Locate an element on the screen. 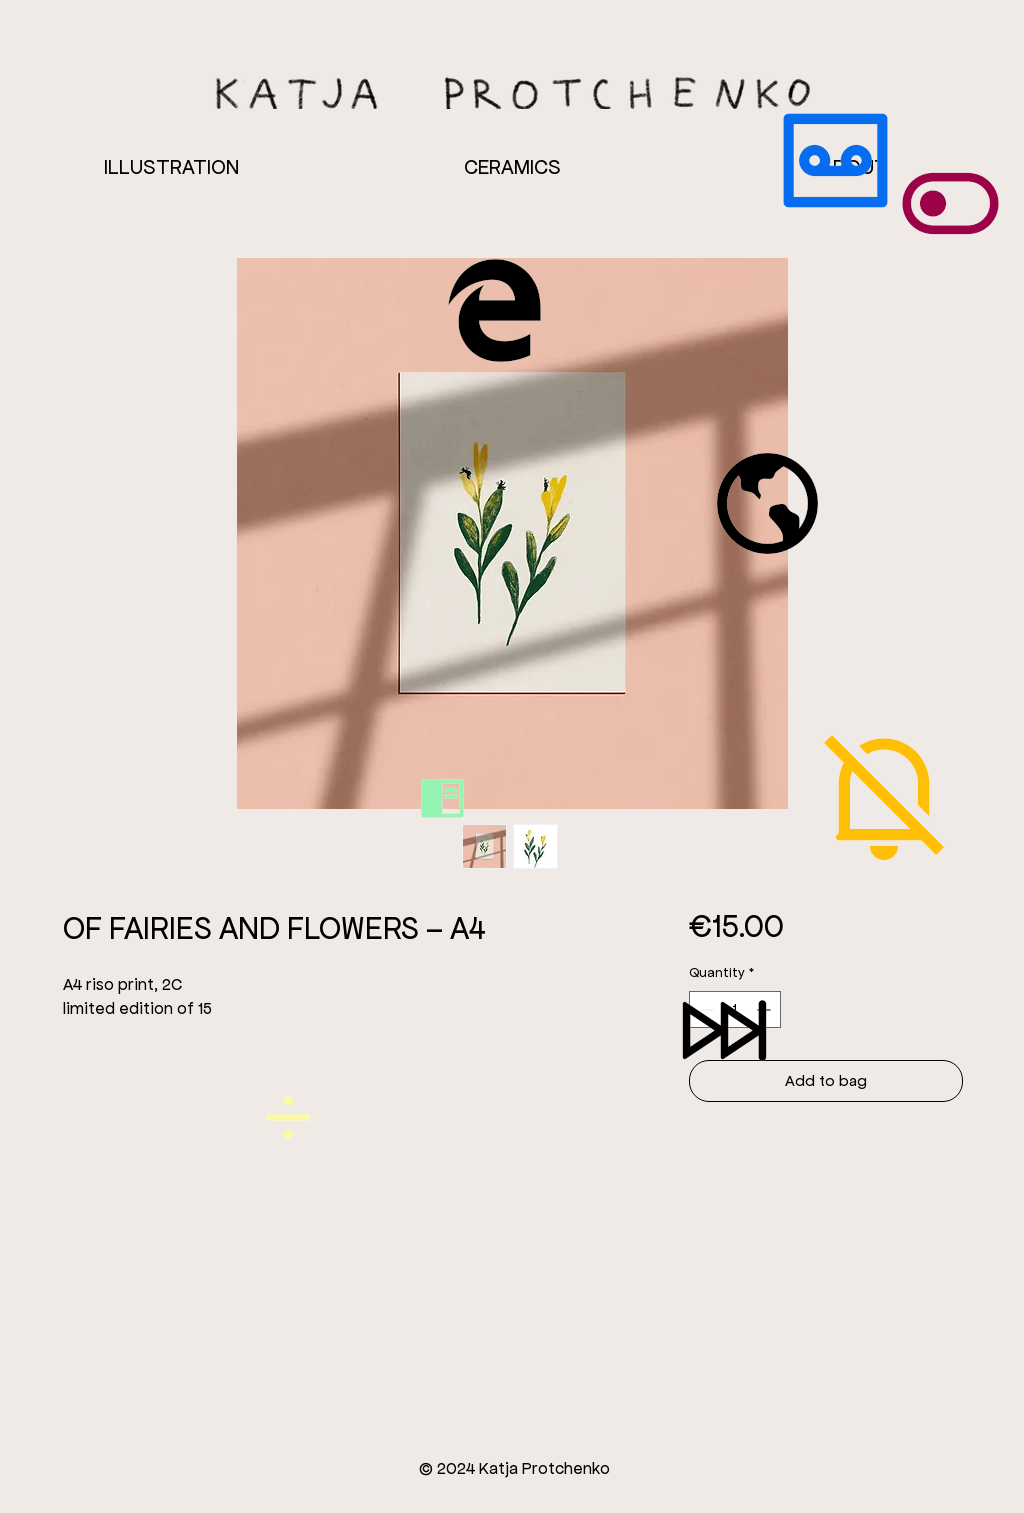 Image resolution: width=1024 pixels, height=1513 pixels. open reading mode or e-reader is located at coordinates (442, 798).